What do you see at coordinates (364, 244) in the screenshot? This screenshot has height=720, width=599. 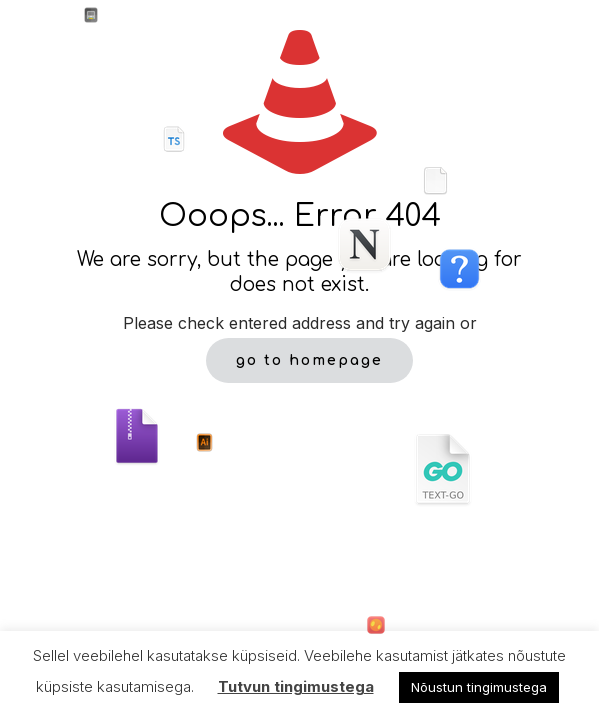 I see `open notion app` at bounding box center [364, 244].